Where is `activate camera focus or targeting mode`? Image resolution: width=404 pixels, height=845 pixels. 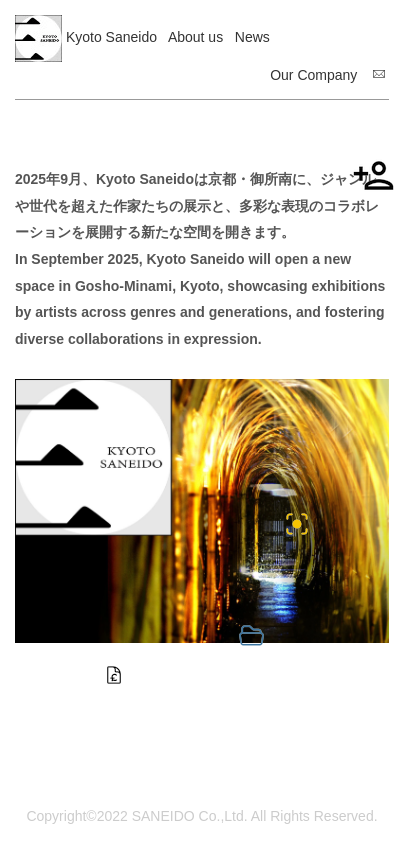 activate camera focus or targeting mode is located at coordinates (297, 524).